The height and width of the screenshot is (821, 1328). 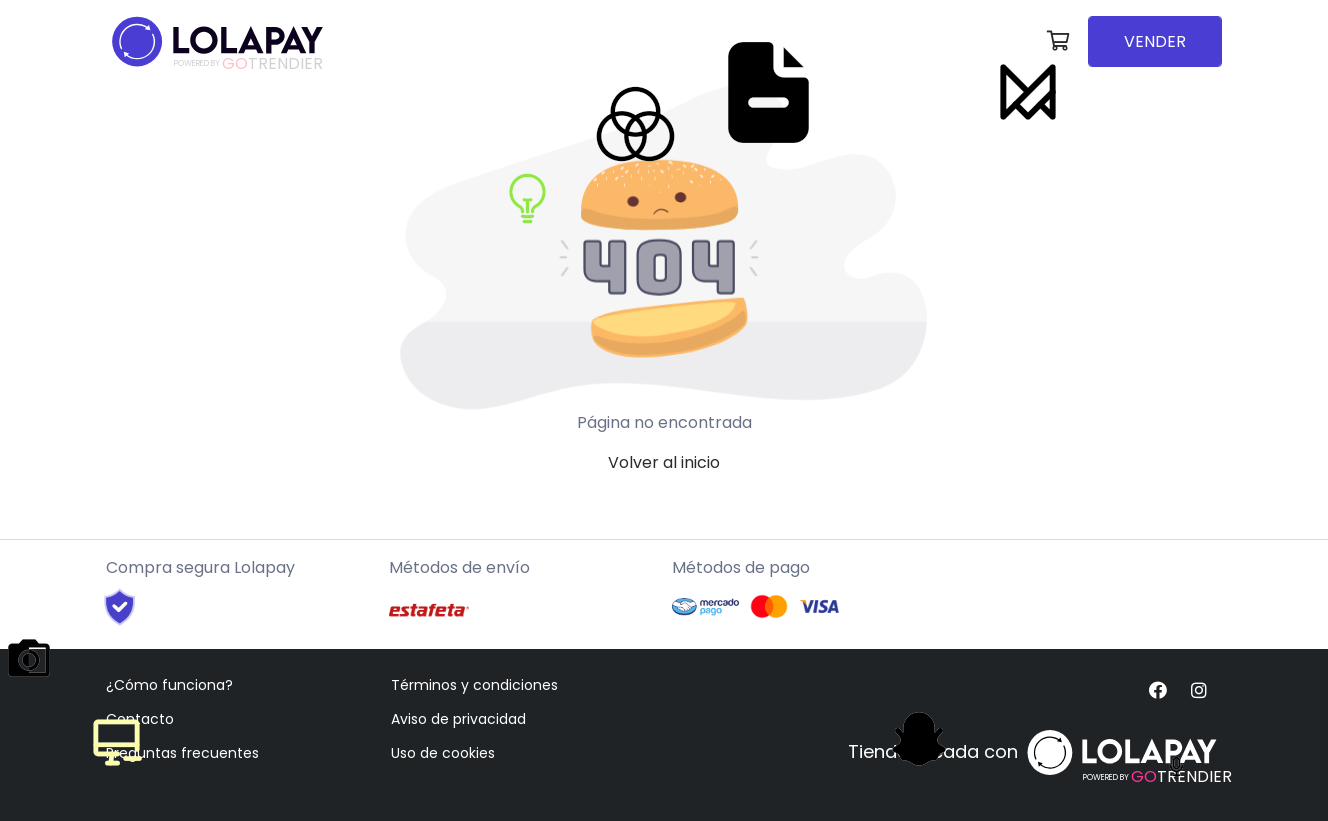 I want to click on remove a desktop device from your account, so click(x=116, y=742).